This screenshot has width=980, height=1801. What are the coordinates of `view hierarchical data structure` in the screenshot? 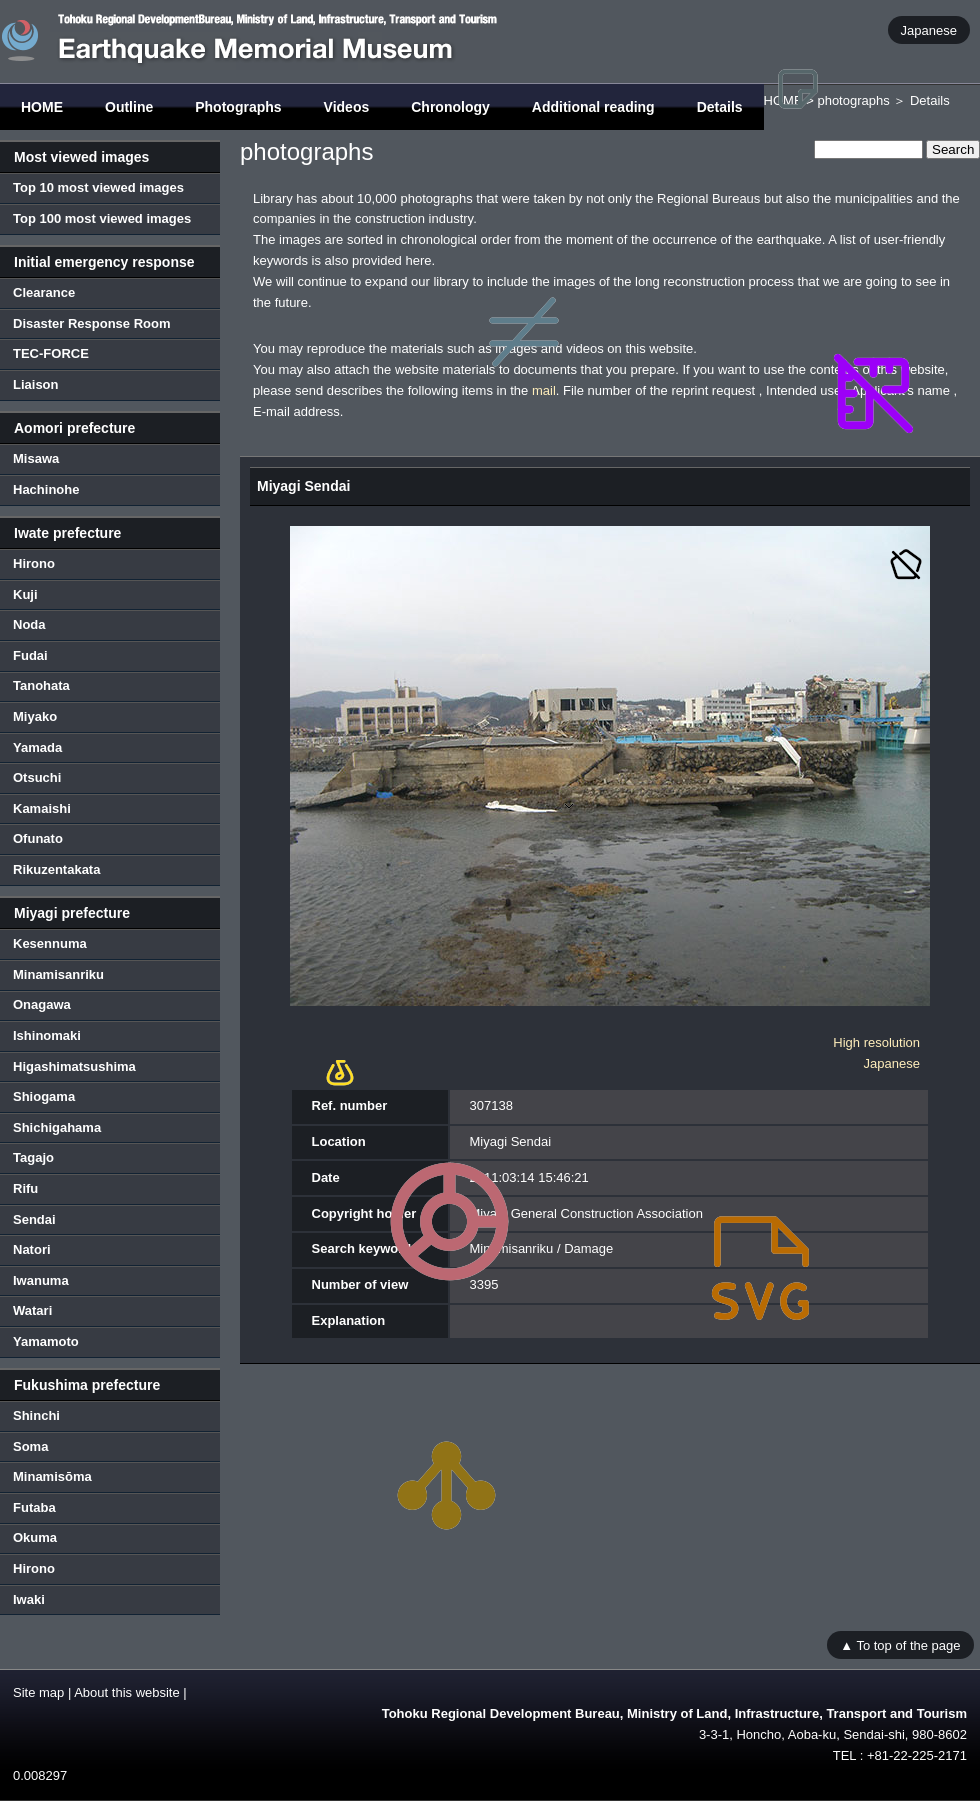 It's located at (446, 1485).